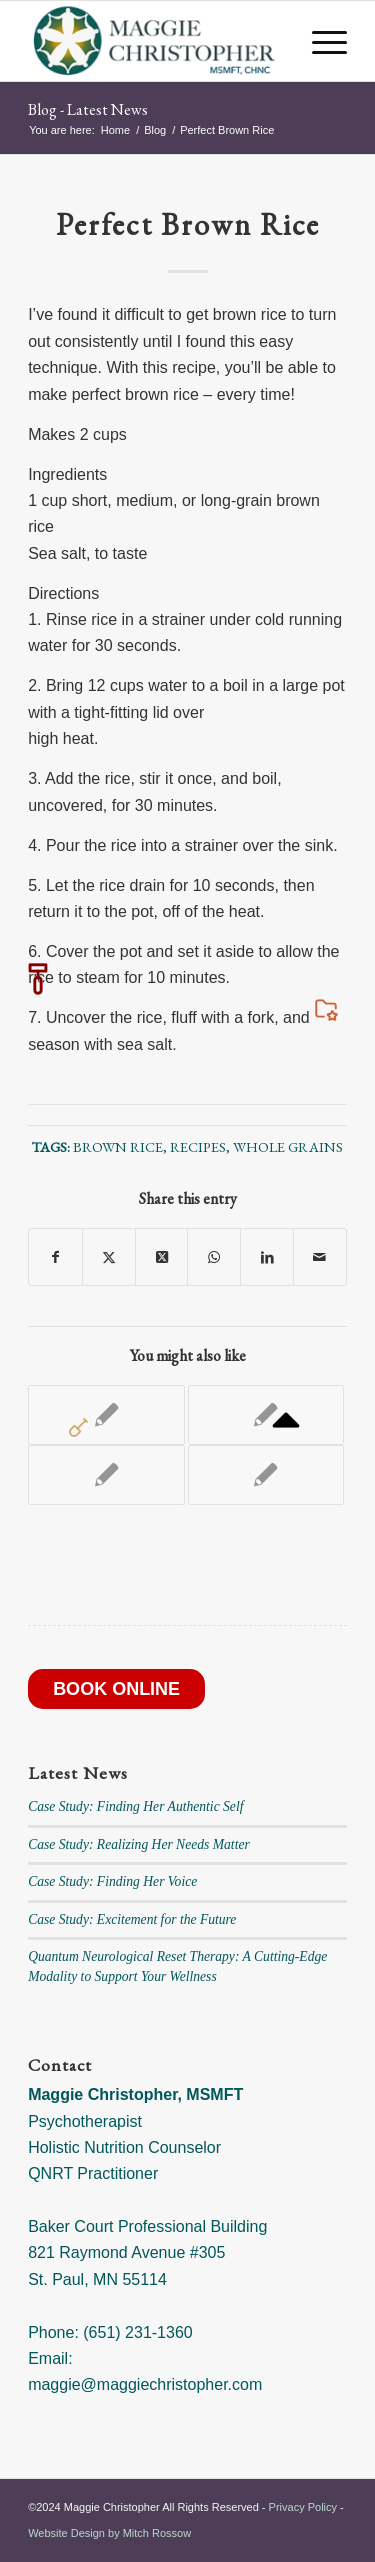  Describe the element at coordinates (326, 1009) in the screenshot. I see `access your favorite or starred folder` at that location.